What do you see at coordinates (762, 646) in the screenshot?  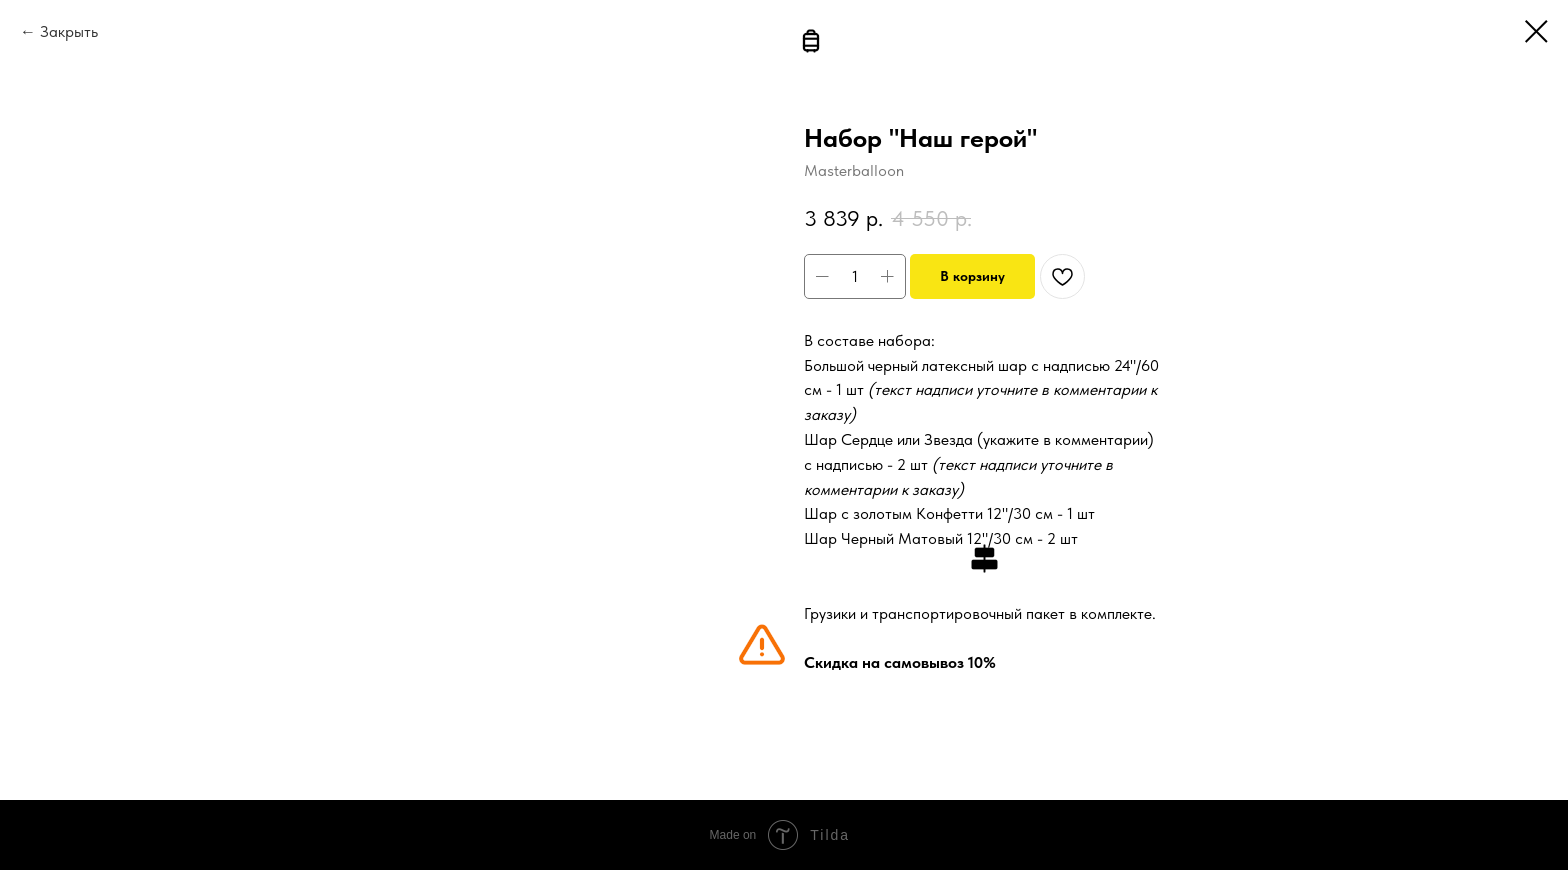 I see `warning or caution indicator` at bounding box center [762, 646].